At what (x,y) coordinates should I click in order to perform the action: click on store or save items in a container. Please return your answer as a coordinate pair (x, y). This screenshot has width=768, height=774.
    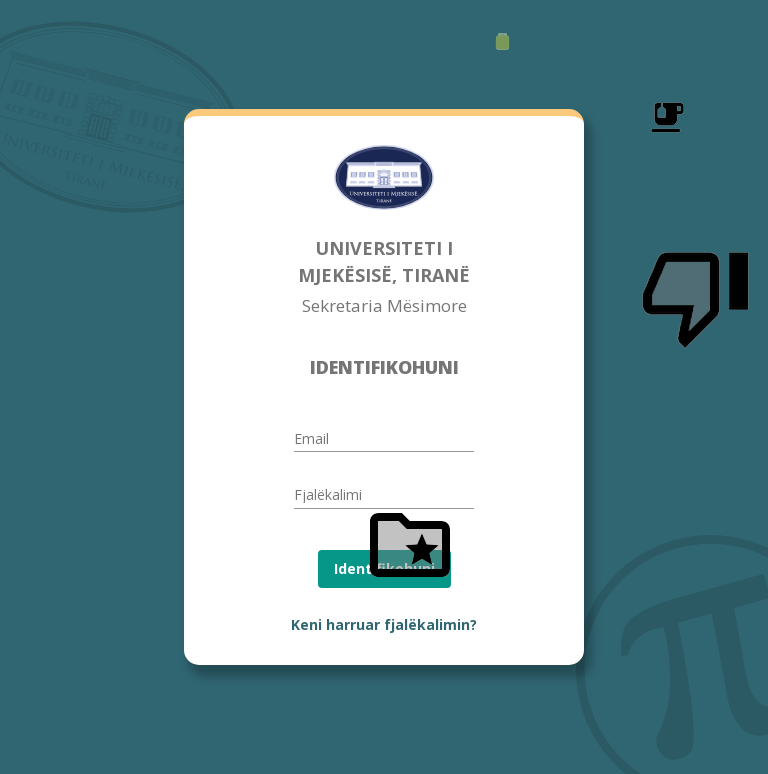
    Looking at the image, I should click on (502, 41).